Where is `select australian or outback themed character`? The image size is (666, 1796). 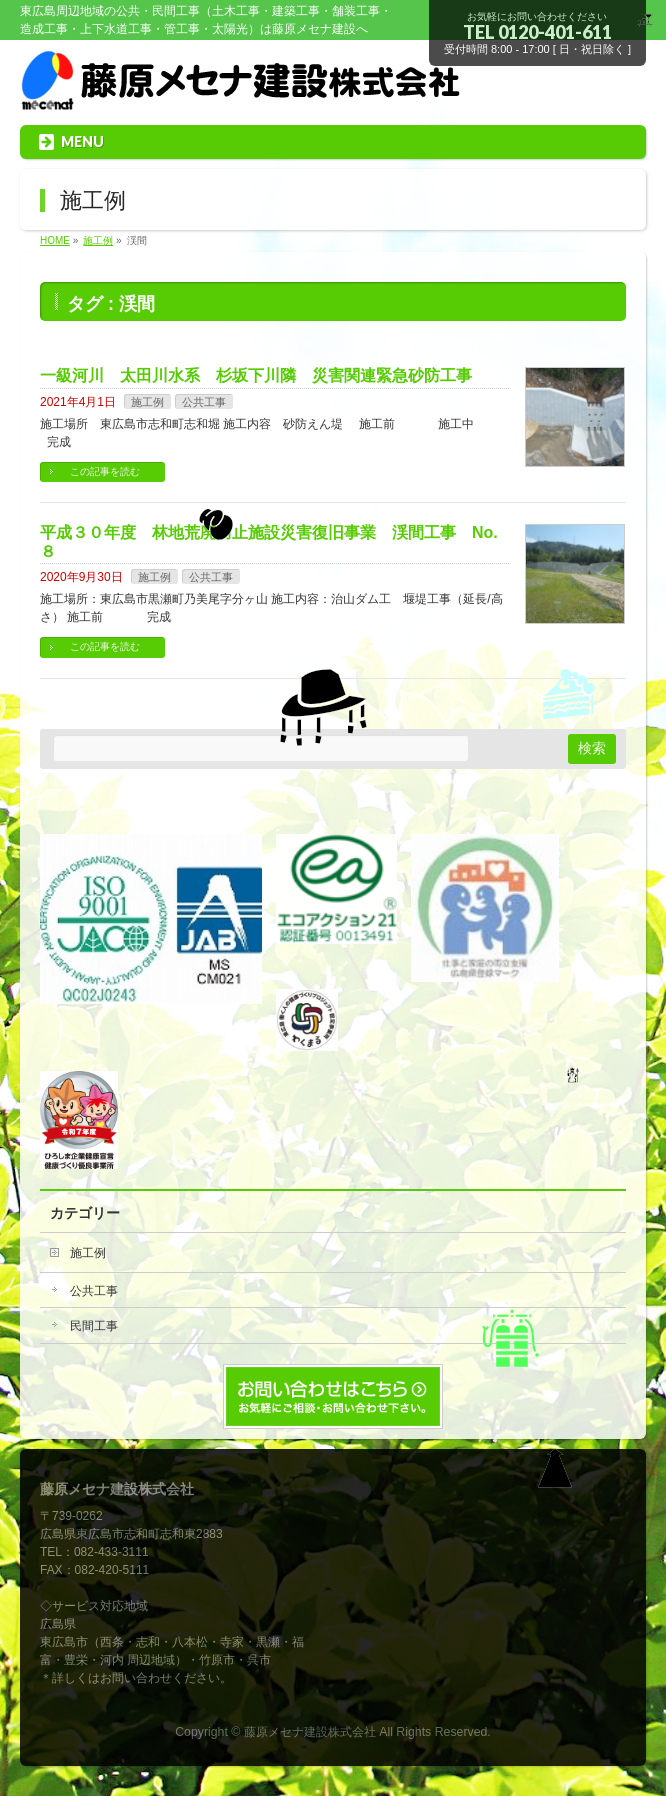 select australian or outback themed character is located at coordinates (323, 707).